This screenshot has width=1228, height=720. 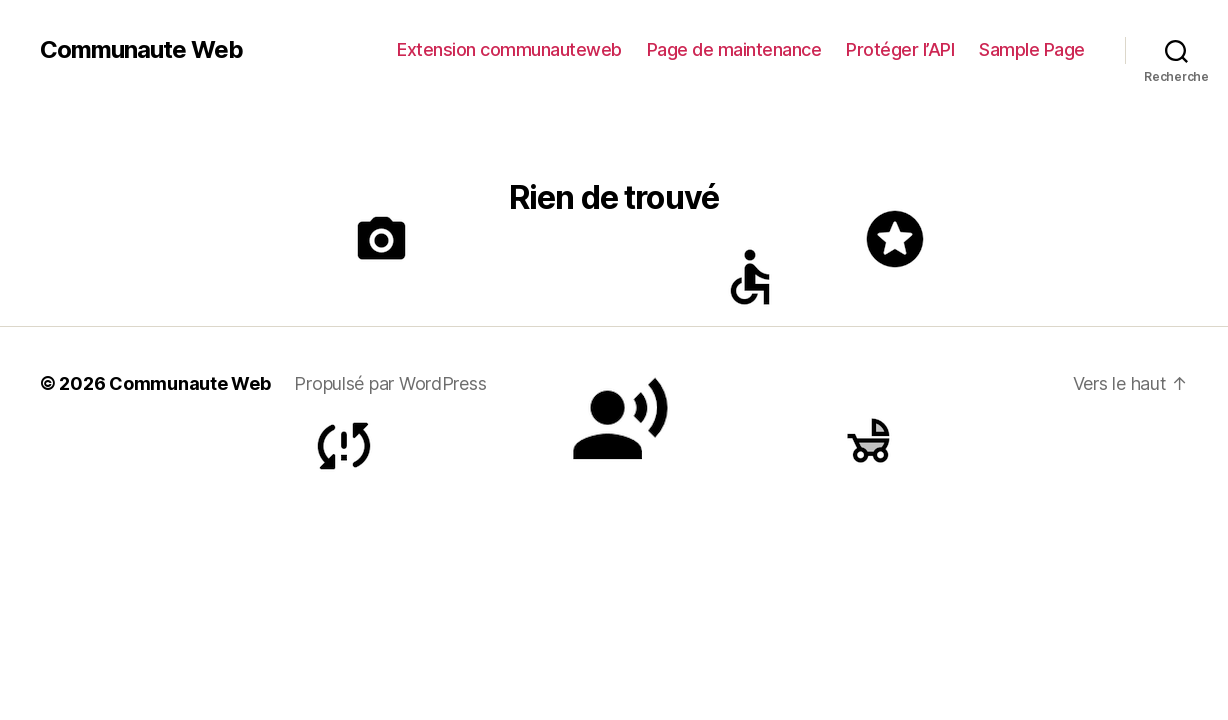 I want to click on take a photo, so click(x=381, y=240).